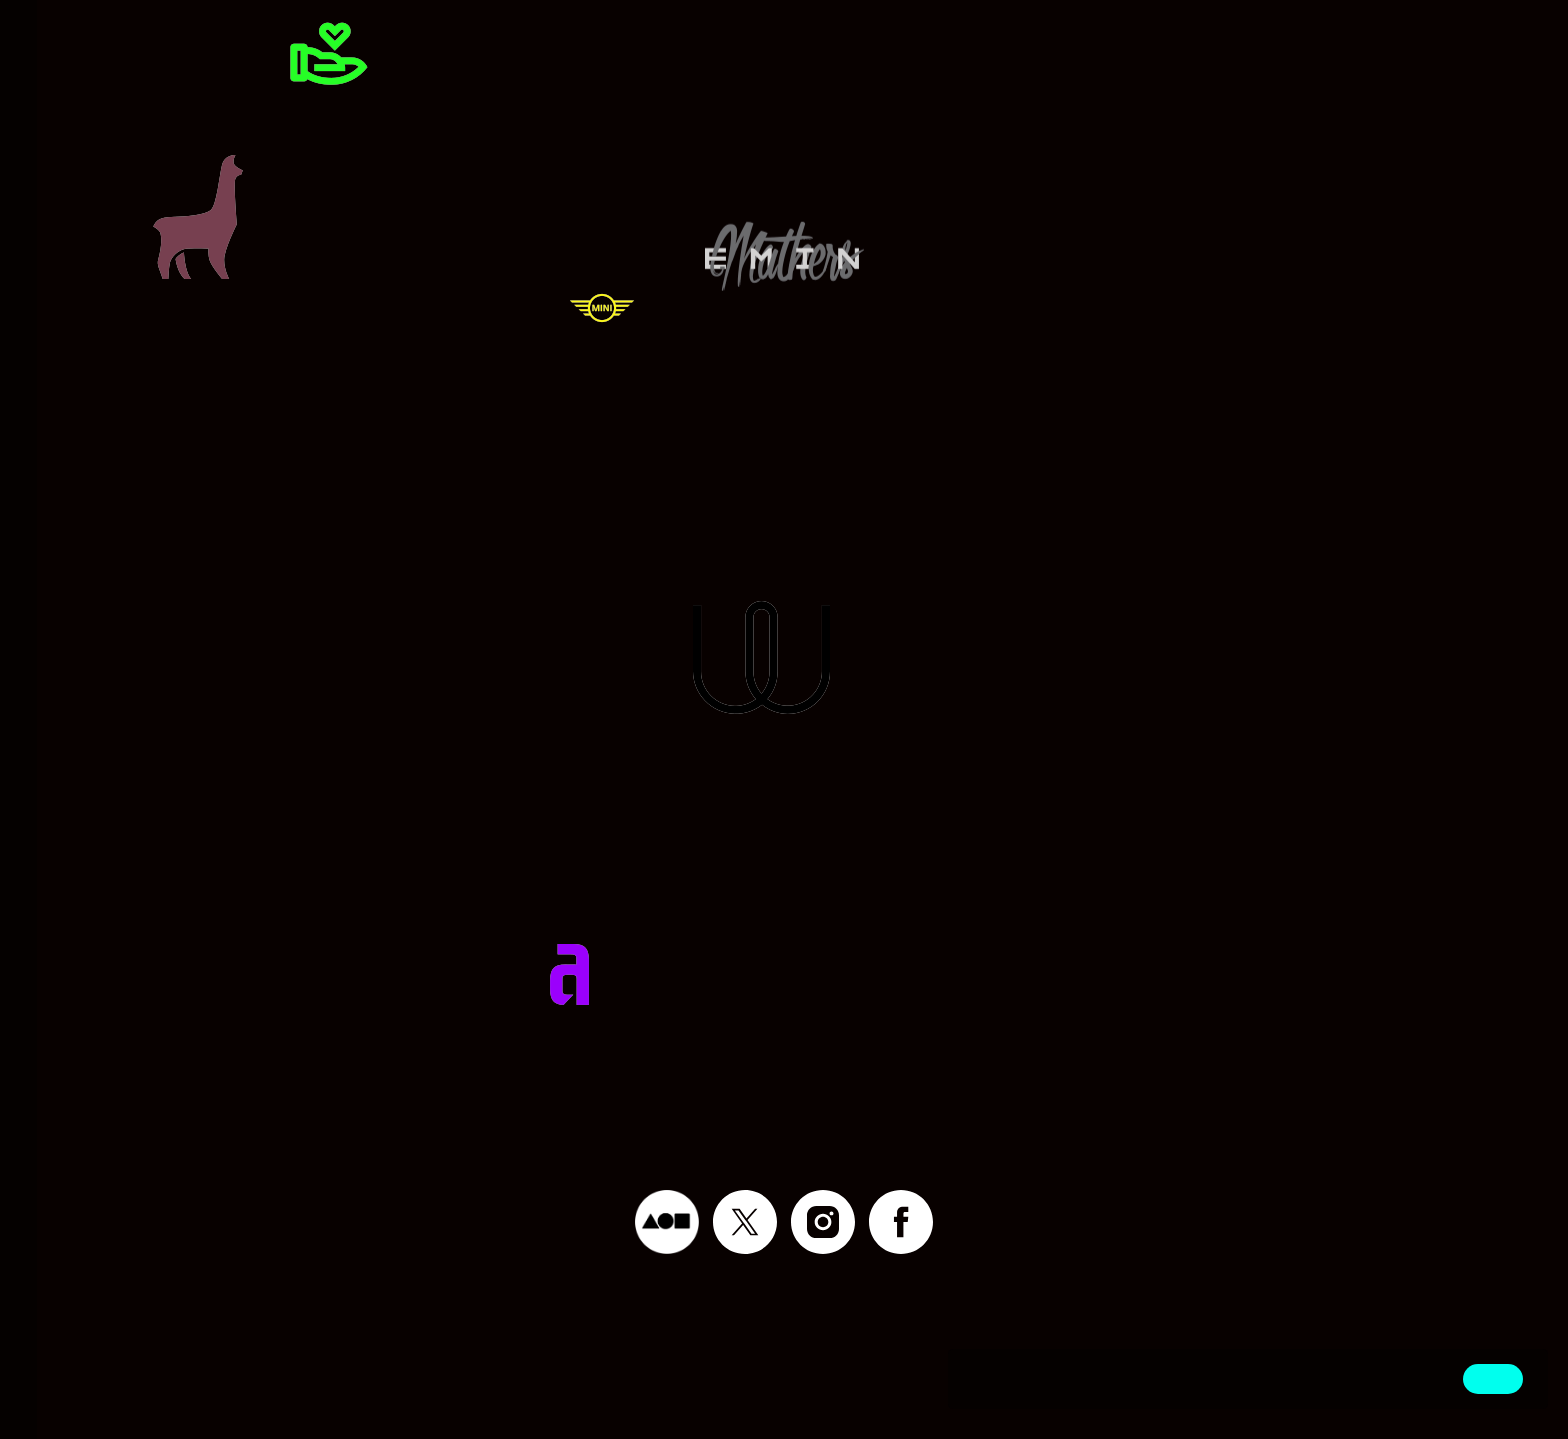 This screenshot has height=1439, width=1568. What do you see at coordinates (328, 54) in the screenshot?
I see `make a donation or charitable contribution` at bounding box center [328, 54].